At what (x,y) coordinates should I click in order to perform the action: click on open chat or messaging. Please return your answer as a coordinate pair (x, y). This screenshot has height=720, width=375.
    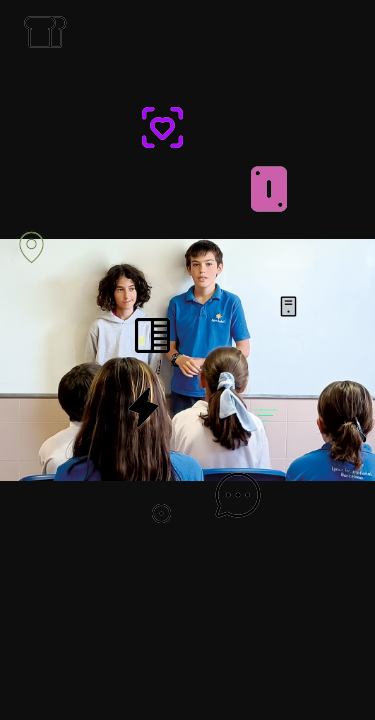
    Looking at the image, I should click on (238, 495).